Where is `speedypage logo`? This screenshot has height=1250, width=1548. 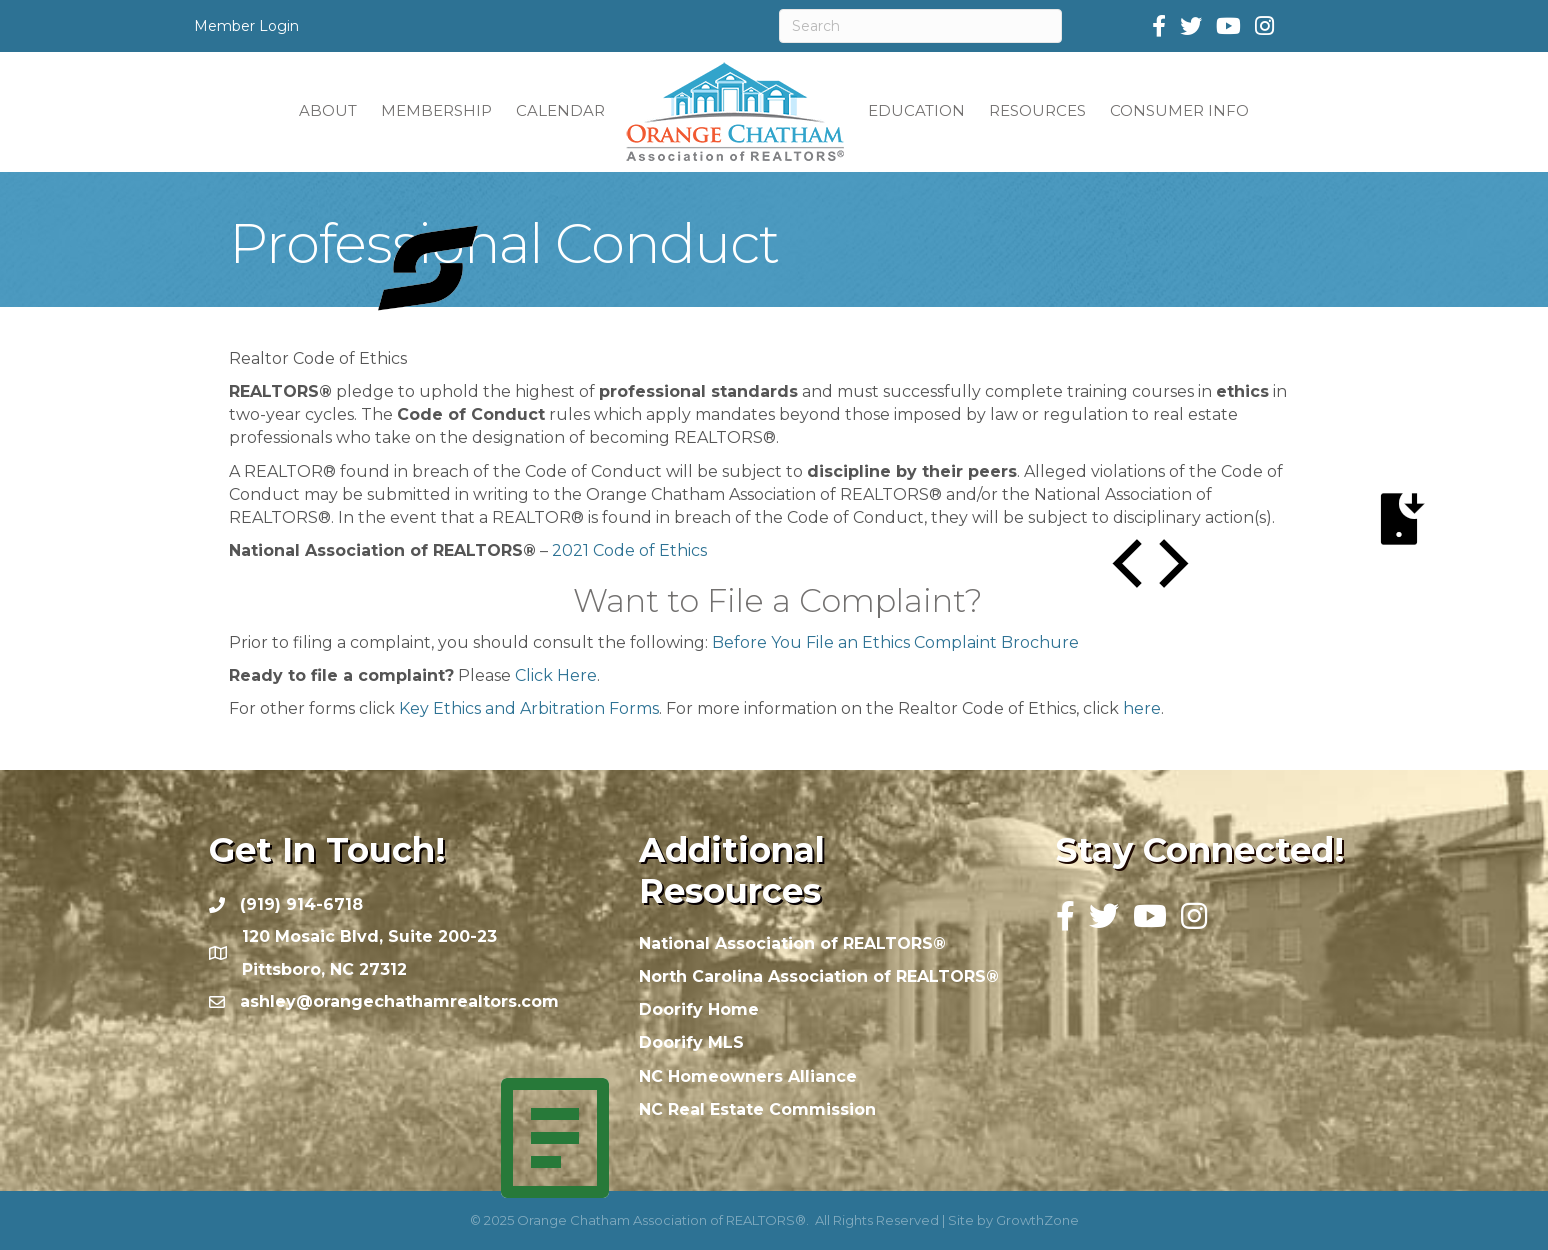 speedypage logo is located at coordinates (428, 268).